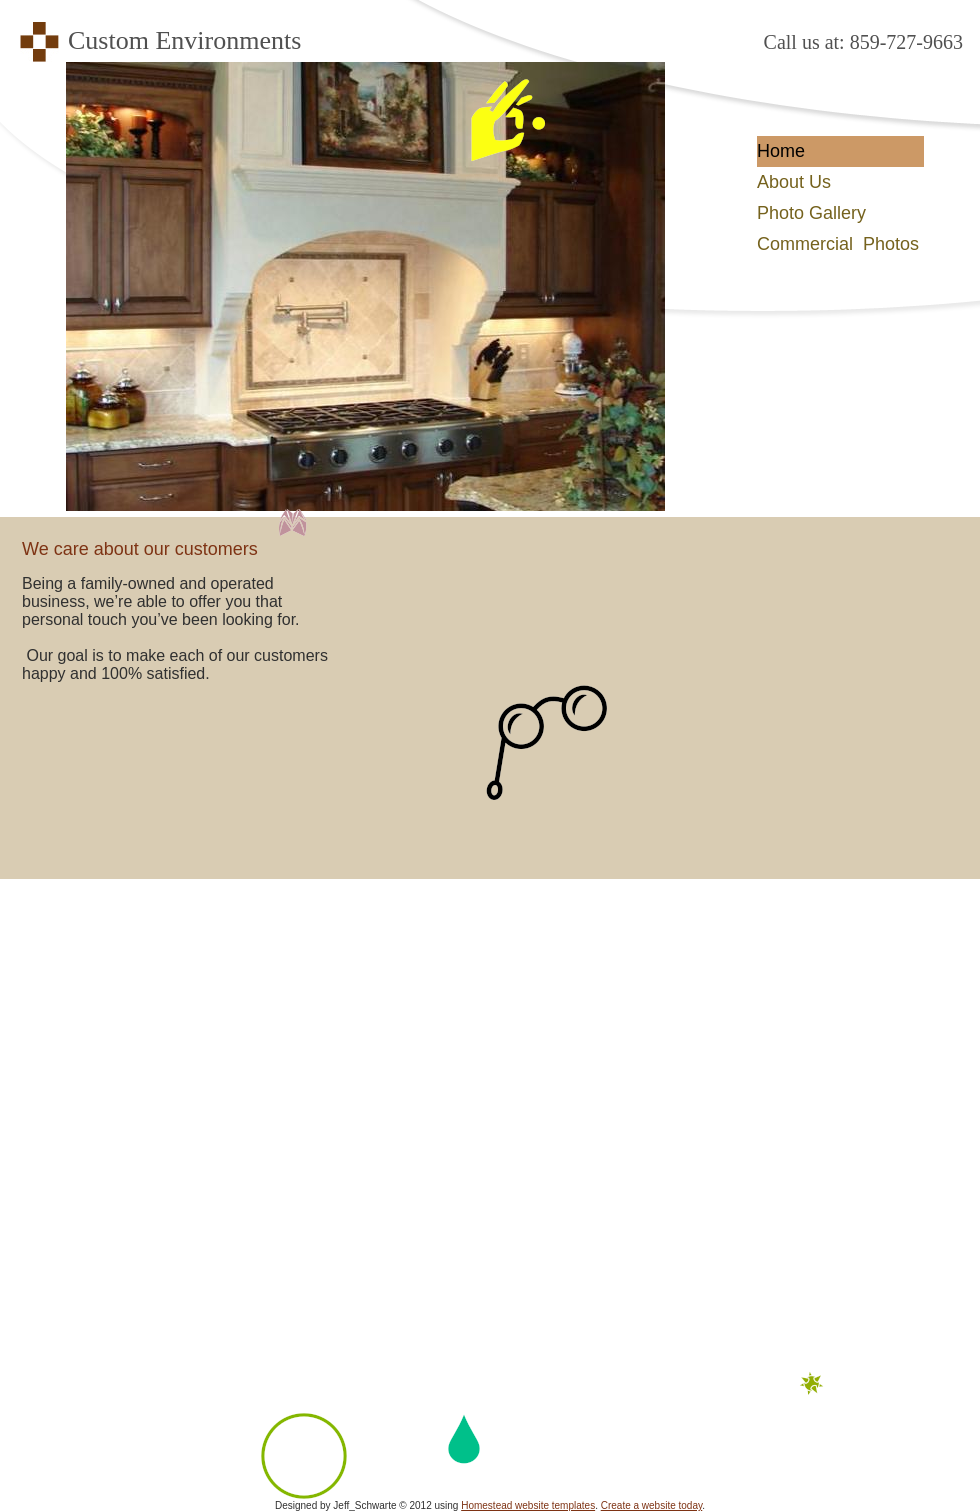 This screenshot has width=980, height=1511. Describe the element at coordinates (519, 118) in the screenshot. I see `tap to flick or shoot a marble` at that location.